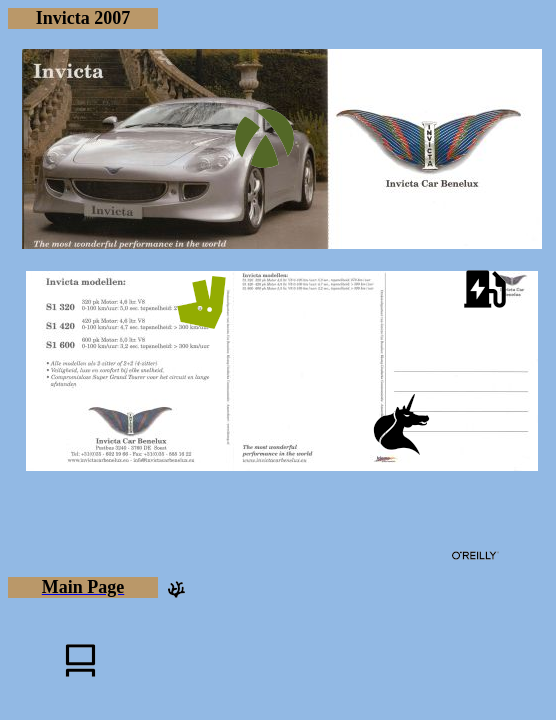 The image size is (556, 720). Describe the element at coordinates (401, 424) in the screenshot. I see `org framework logo` at that location.